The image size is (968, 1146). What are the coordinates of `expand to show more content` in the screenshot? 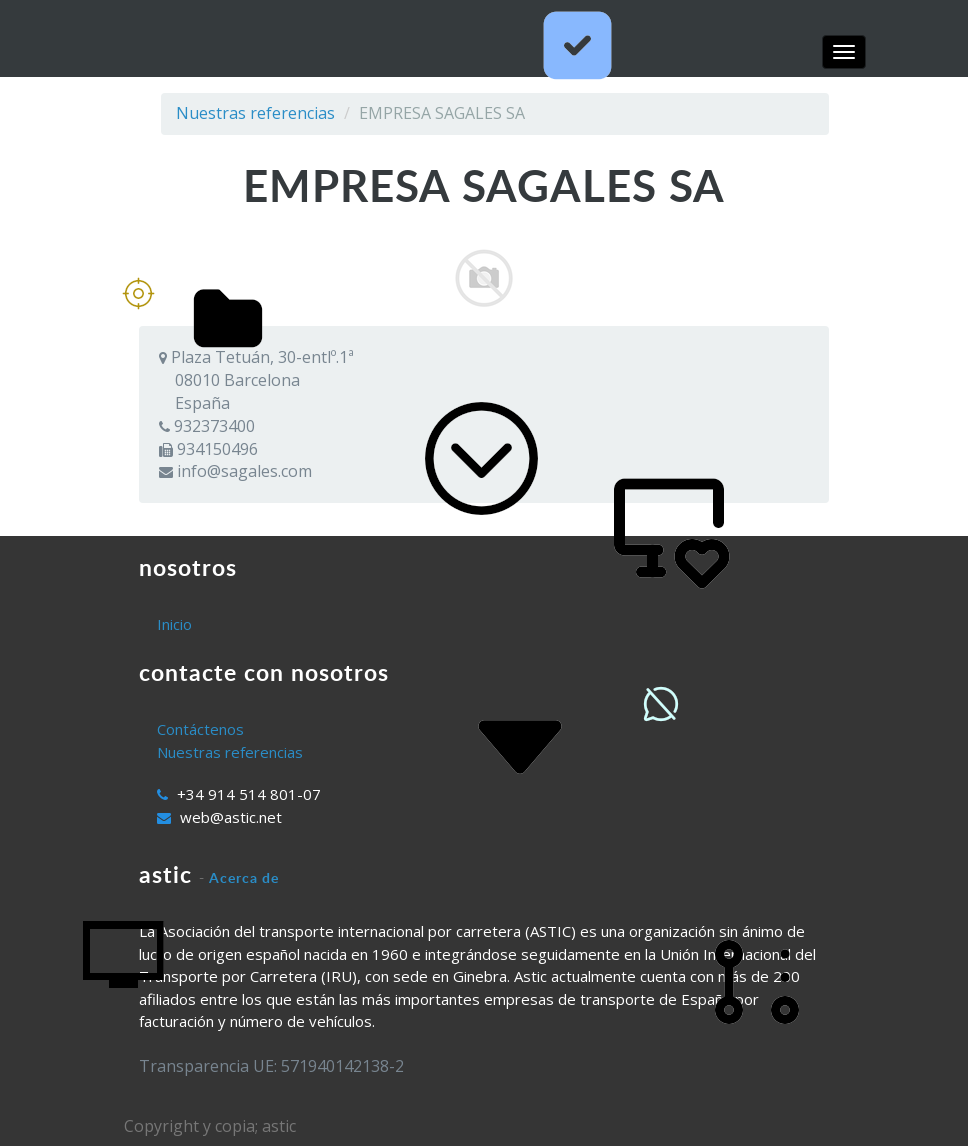 It's located at (481, 458).